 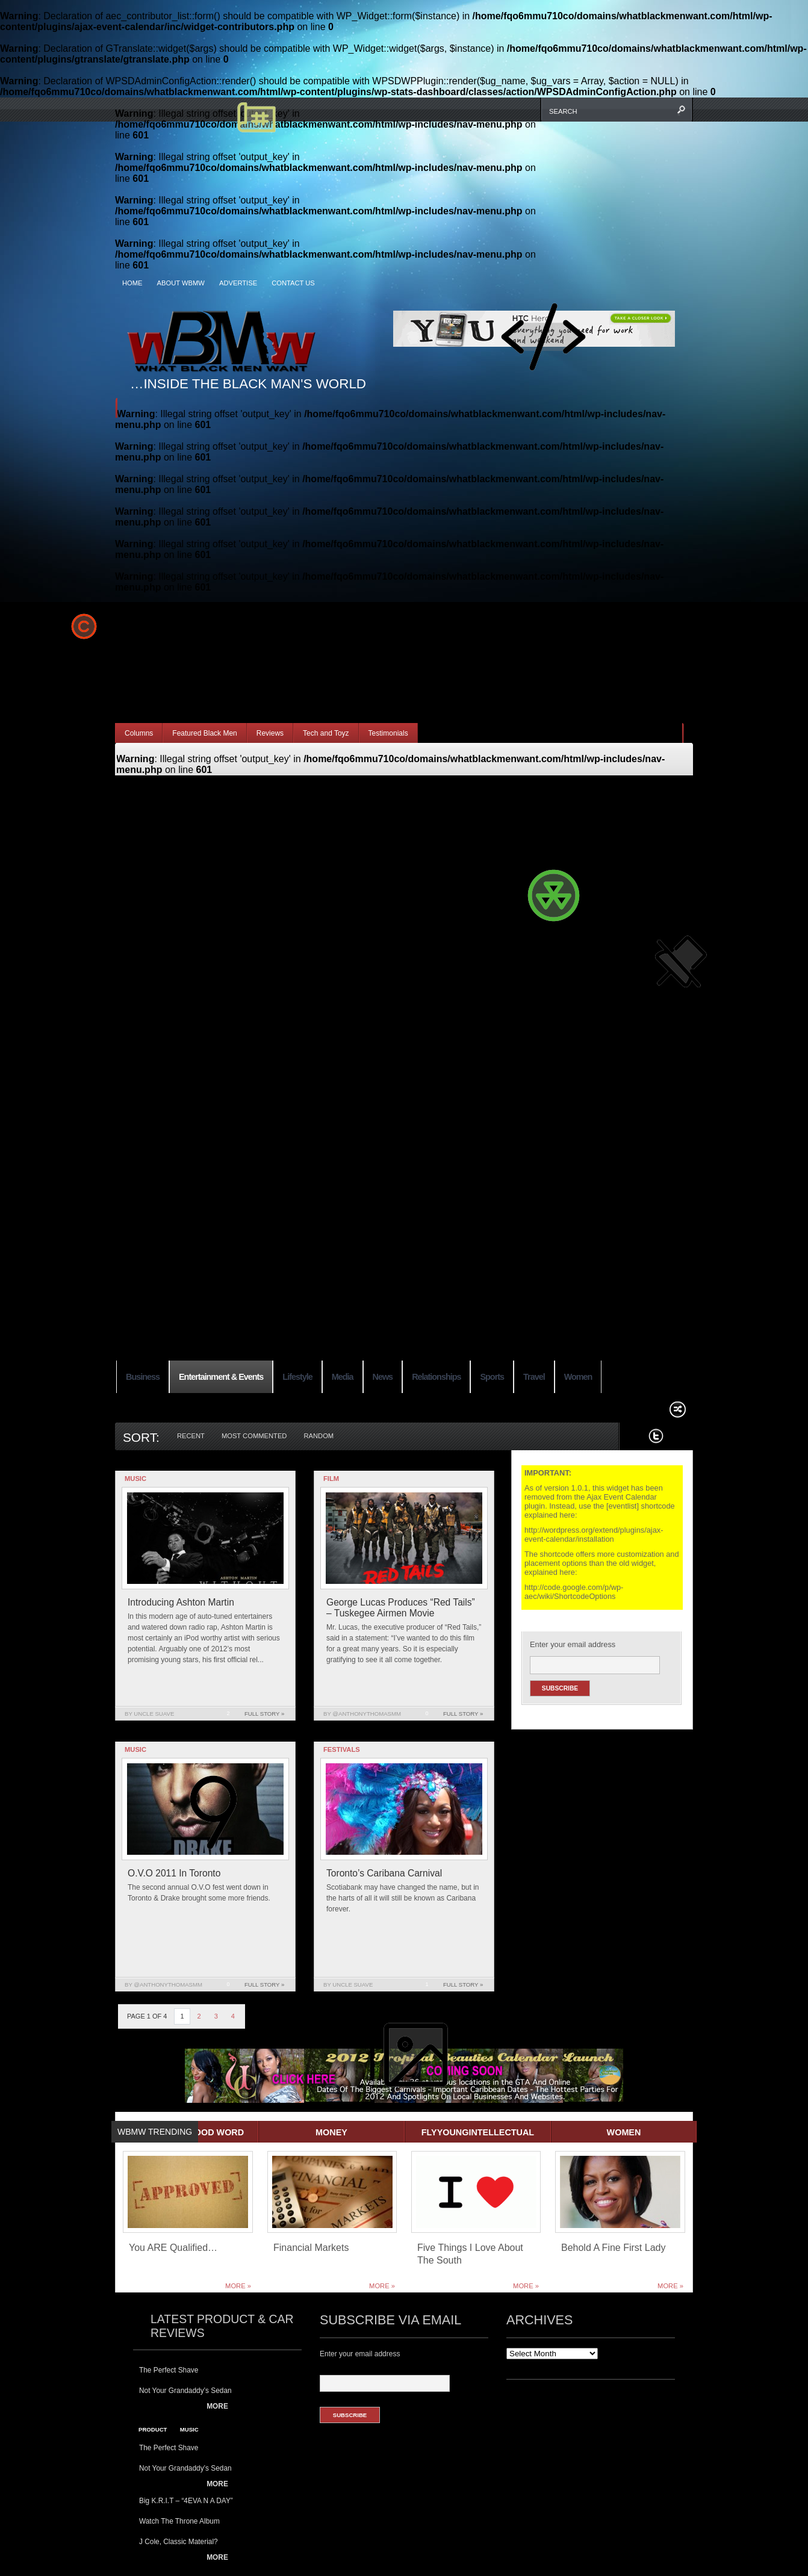 What do you see at coordinates (679, 963) in the screenshot?
I see `unpin this item` at bounding box center [679, 963].